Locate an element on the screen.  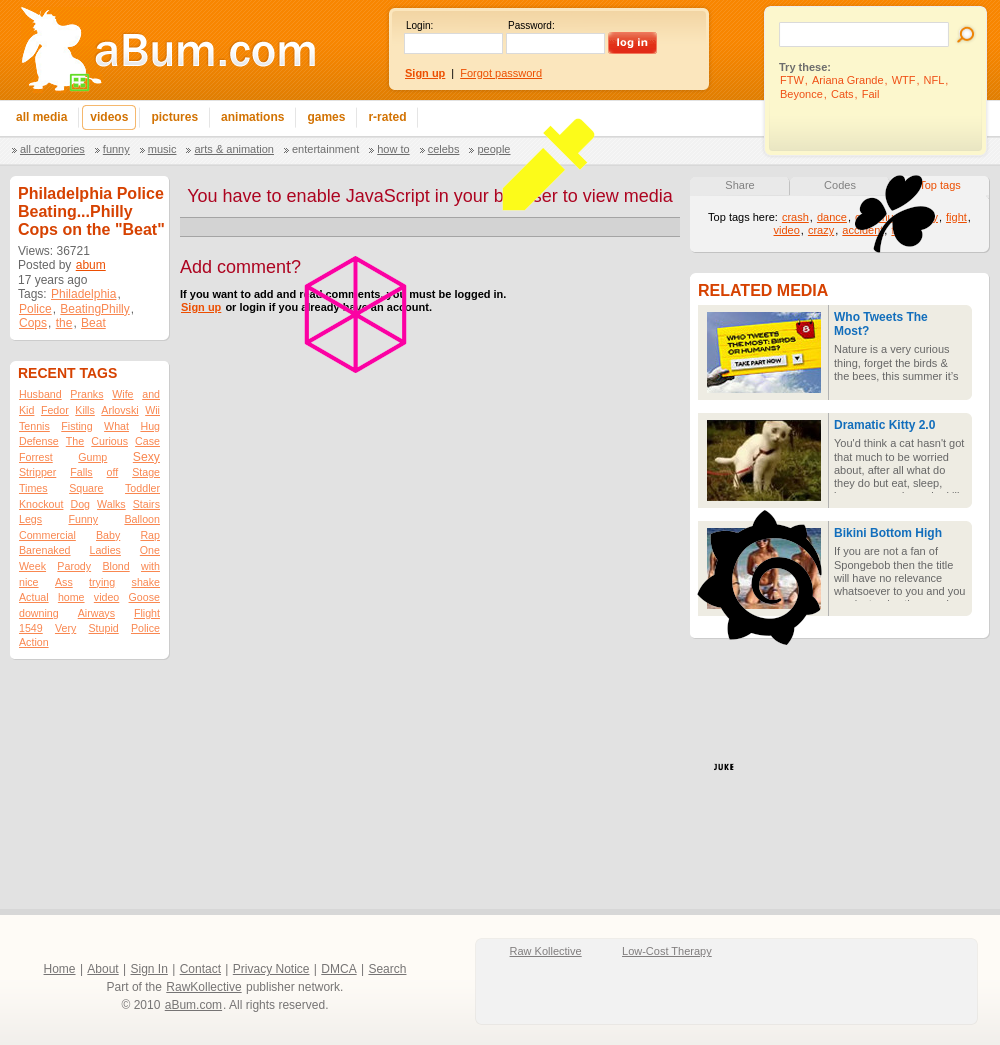
aer lingus airline logo is located at coordinates (895, 214).